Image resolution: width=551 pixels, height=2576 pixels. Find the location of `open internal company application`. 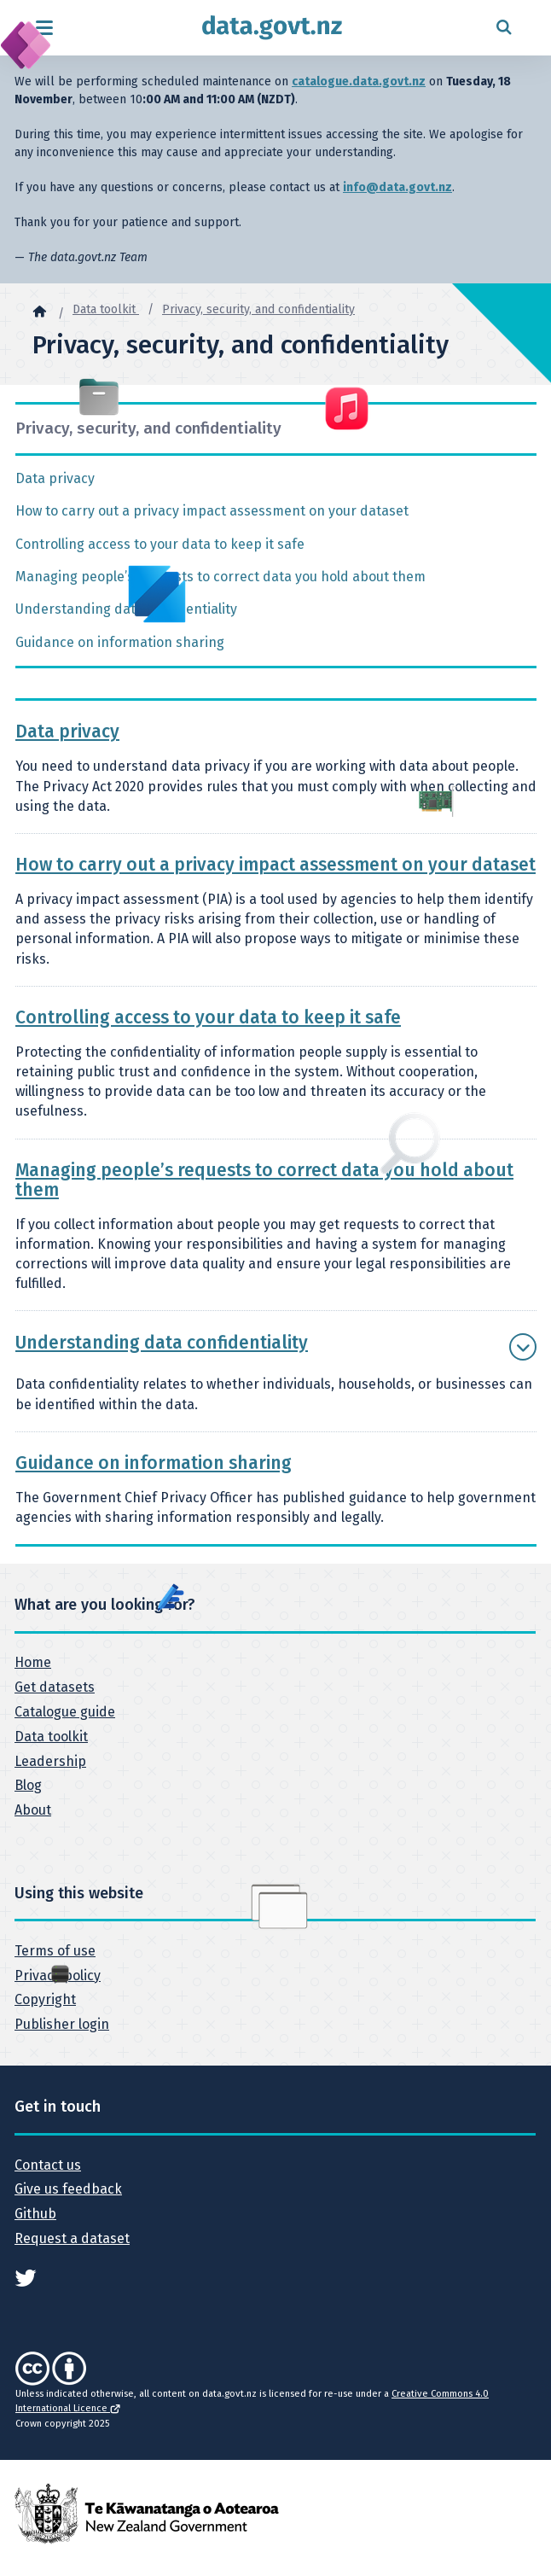

open internal company application is located at coordinates (157, 594).